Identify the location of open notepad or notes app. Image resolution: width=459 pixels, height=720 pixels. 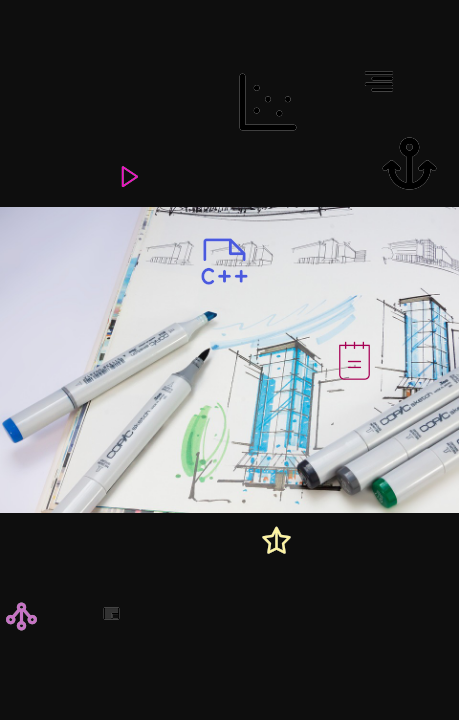
(354, 361).